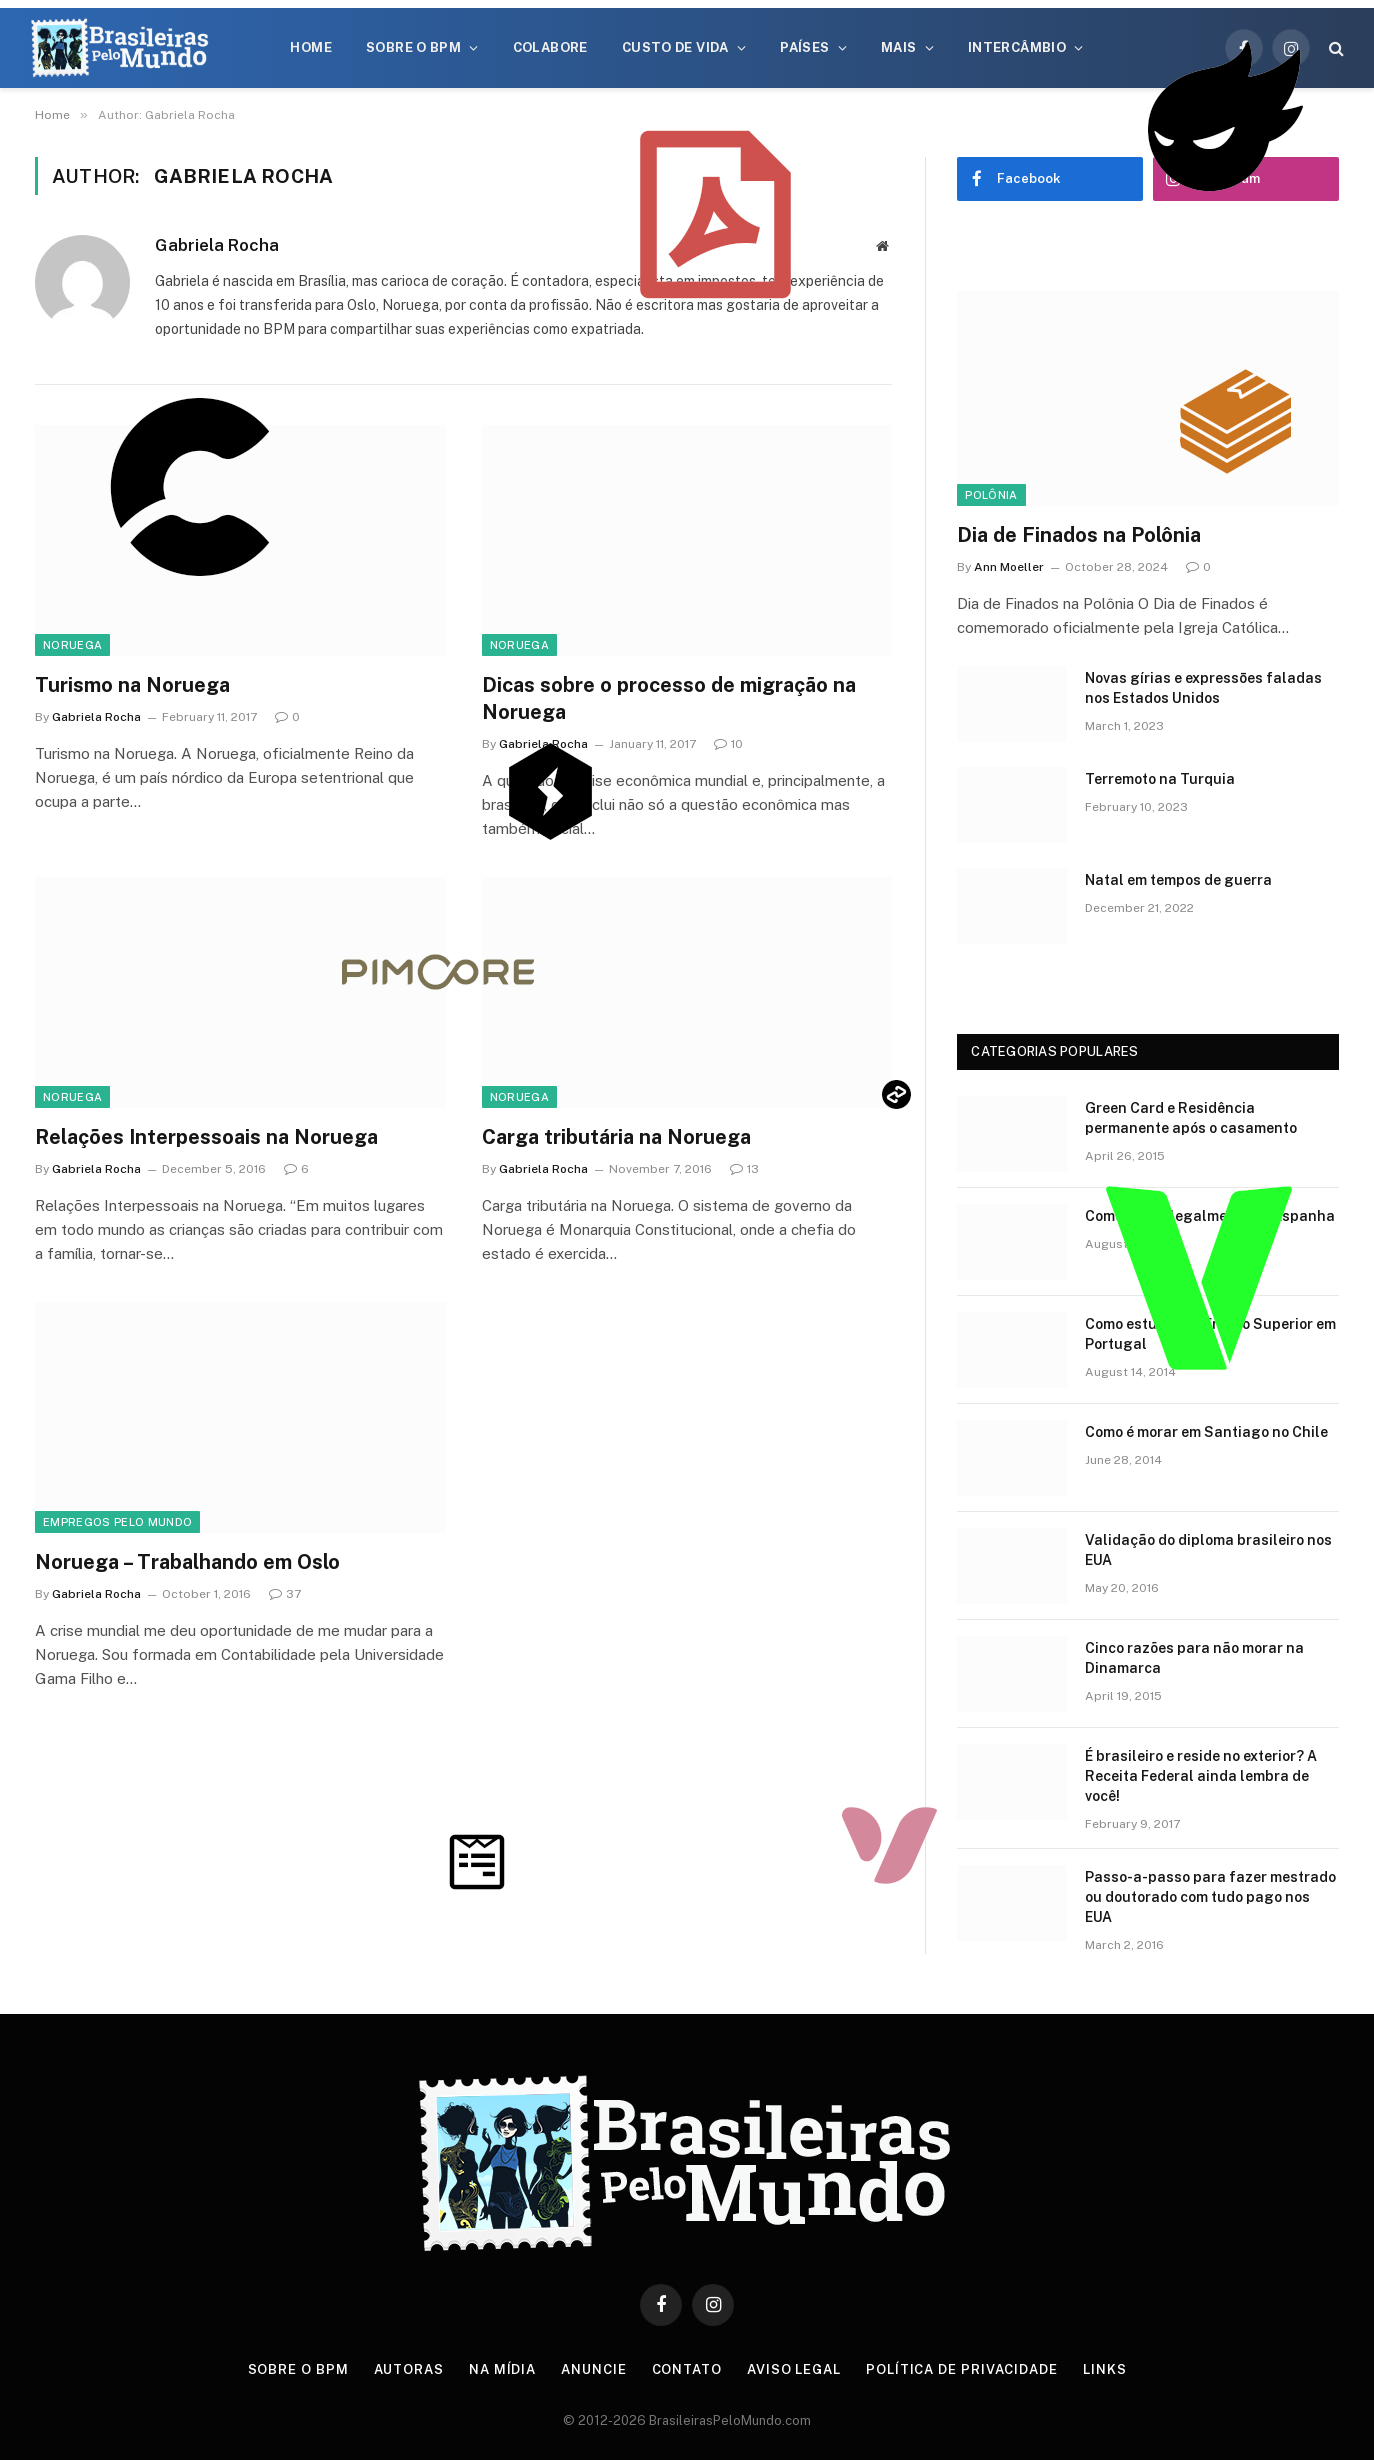 Image resolution: width=1374 pixels, height=2460 pixels. What do you see at coordinates (715, 214) in the screenshot?
I see `view or open a PDF document` at bounding box center [715, 214].